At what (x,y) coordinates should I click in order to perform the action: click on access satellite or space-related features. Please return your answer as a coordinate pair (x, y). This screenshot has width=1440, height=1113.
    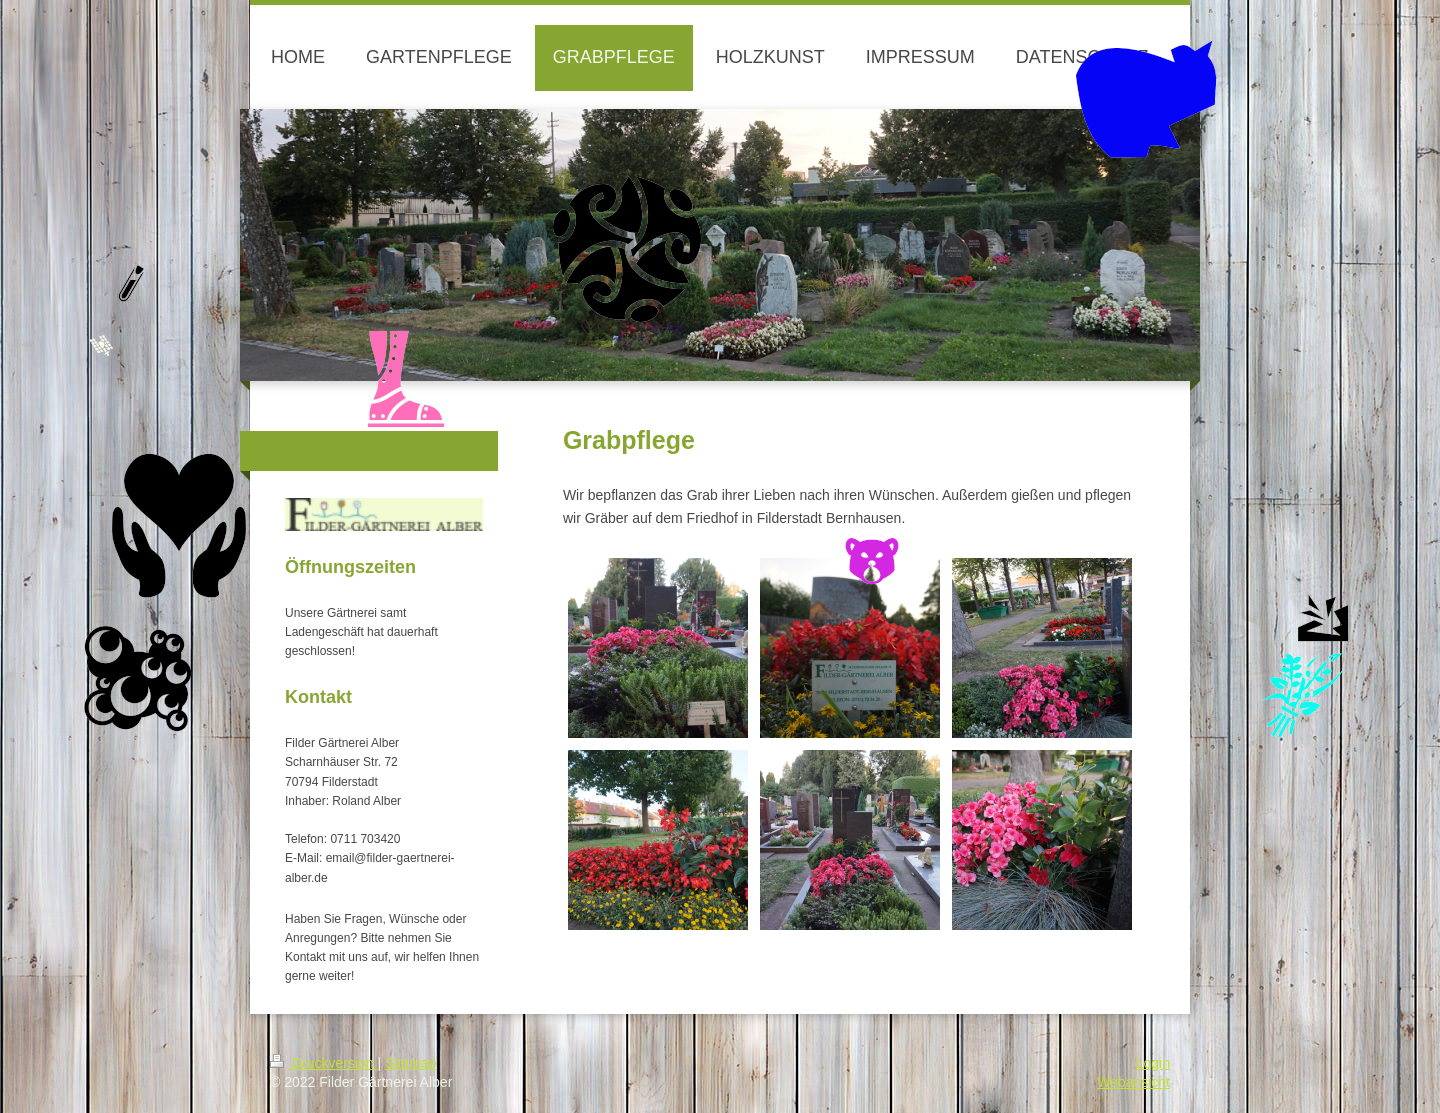
    Looking at the image, I should click on (101, 346).